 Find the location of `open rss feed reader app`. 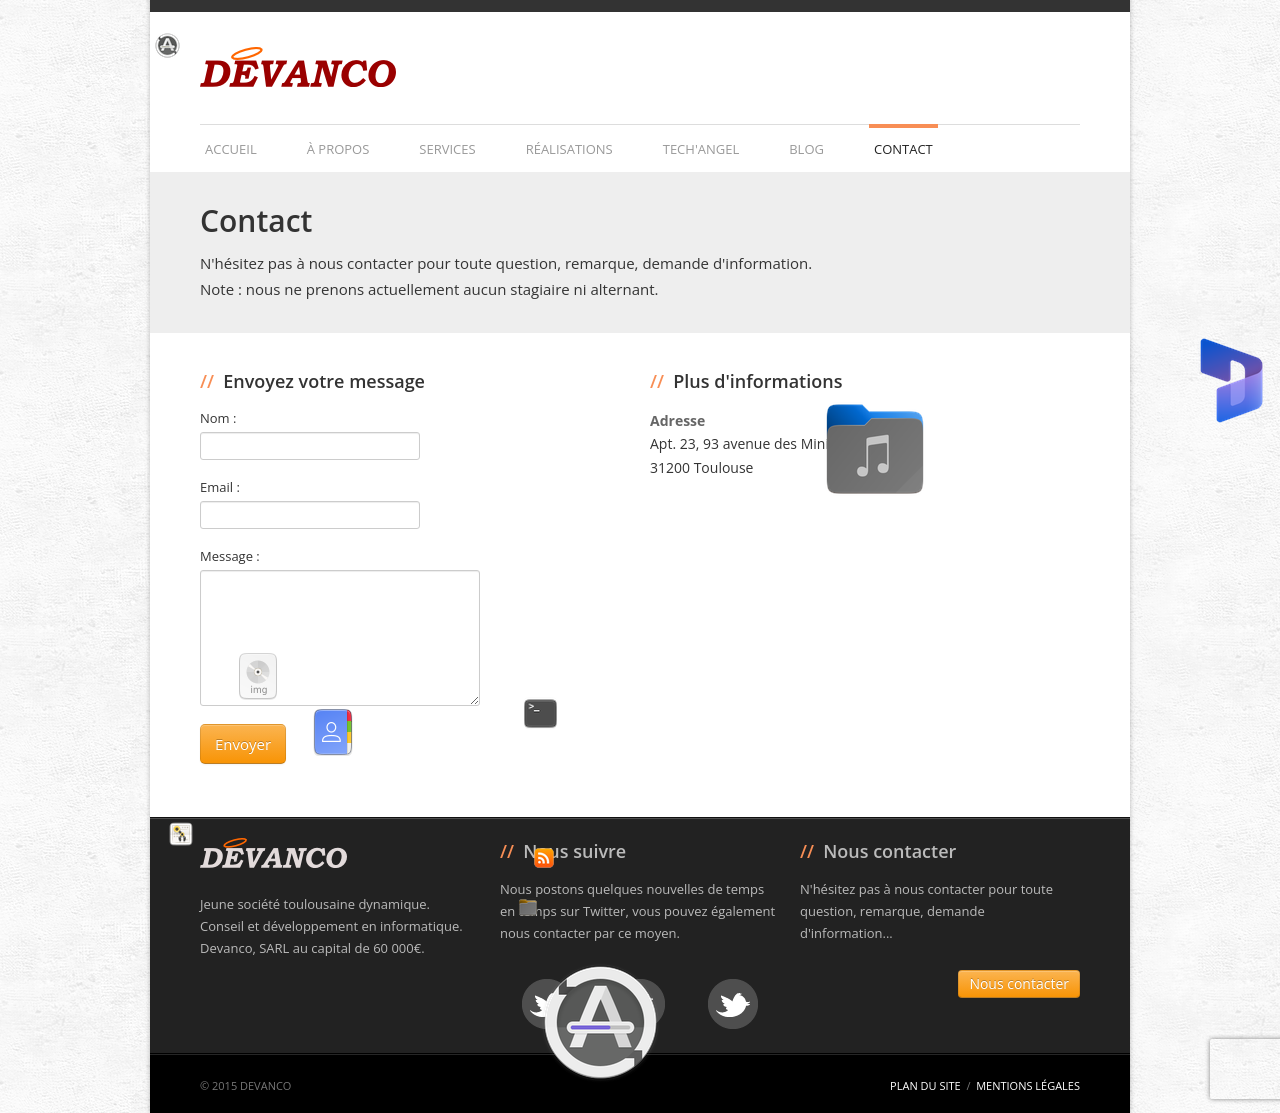

open rss feed reader app is located at coordinates (544, 858).